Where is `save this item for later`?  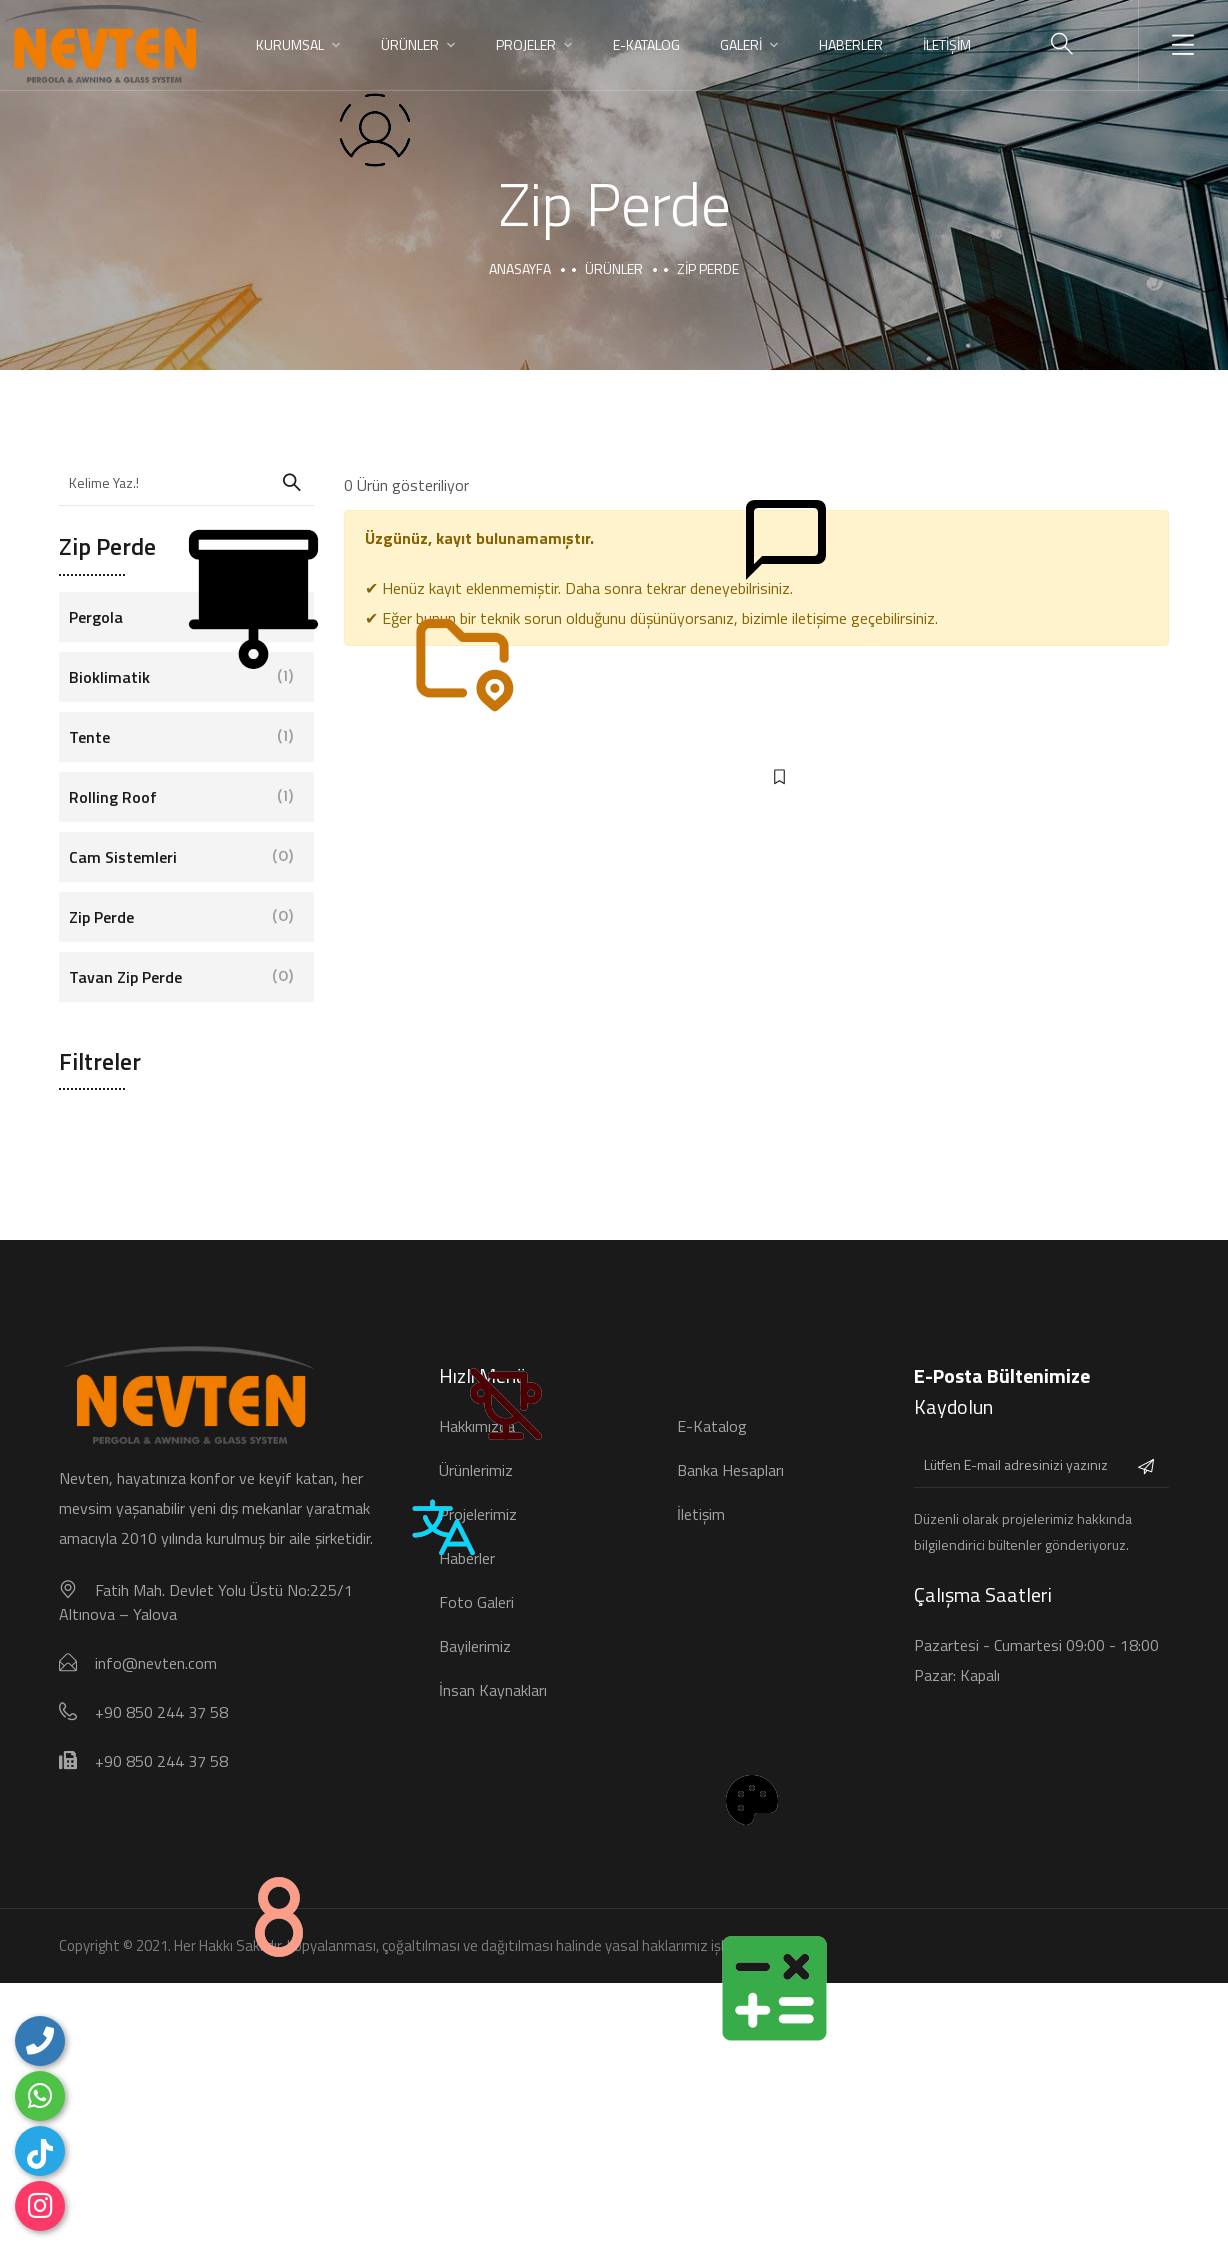 save this item for later is located at coordinates (779, 776).